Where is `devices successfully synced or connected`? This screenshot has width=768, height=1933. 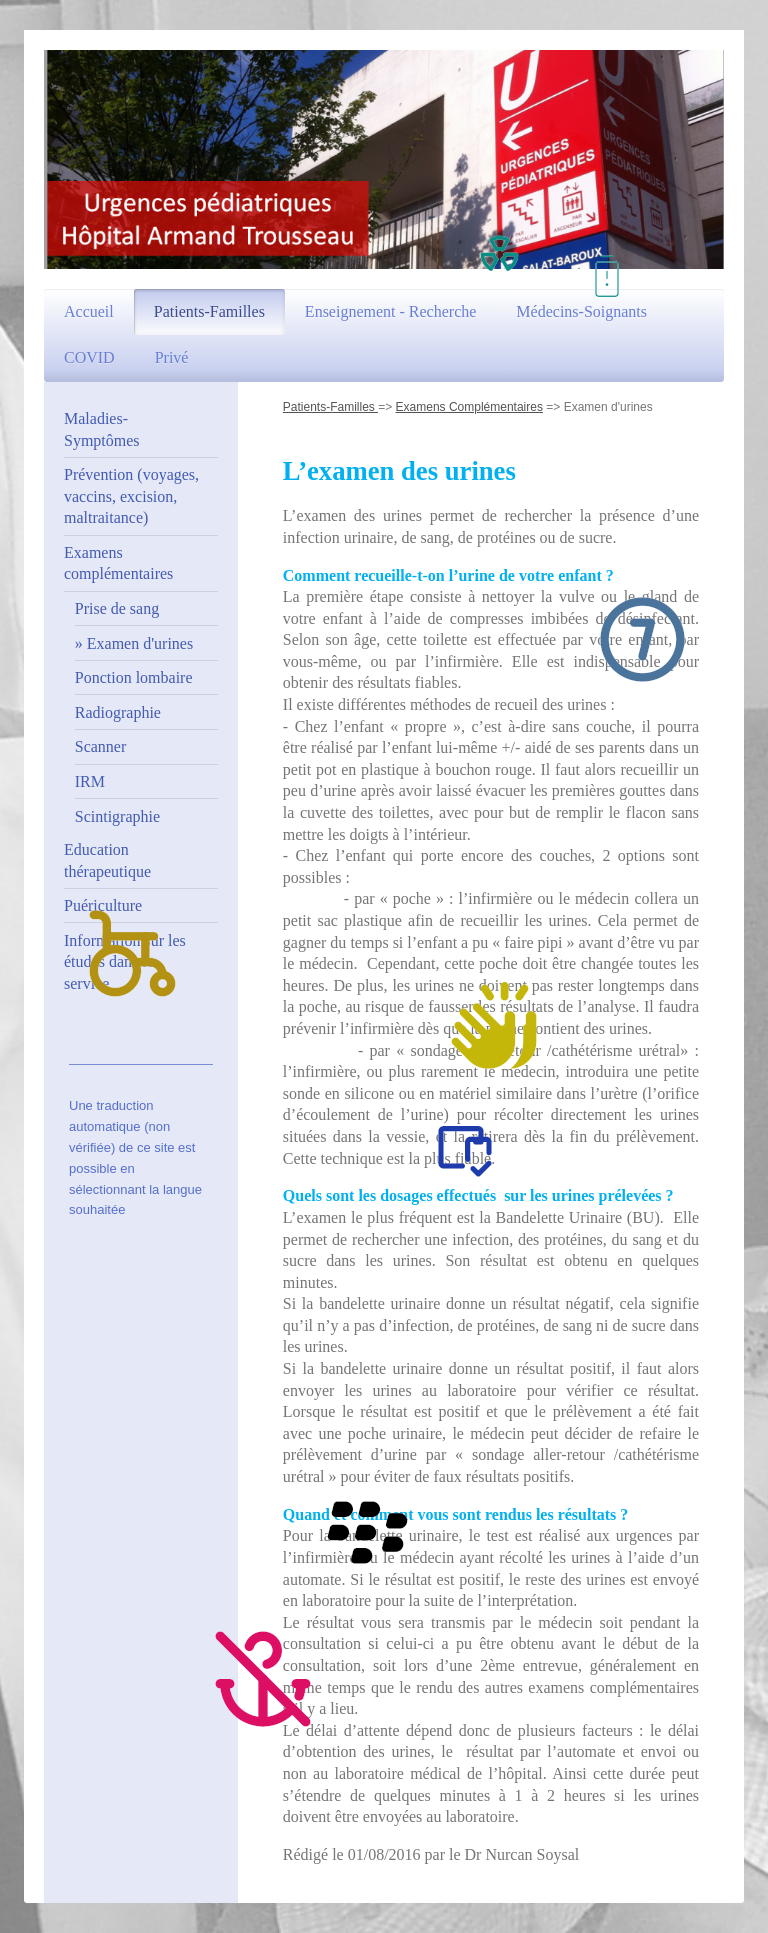
devices successfully synced or connected is located at coordinates (465, 1150).